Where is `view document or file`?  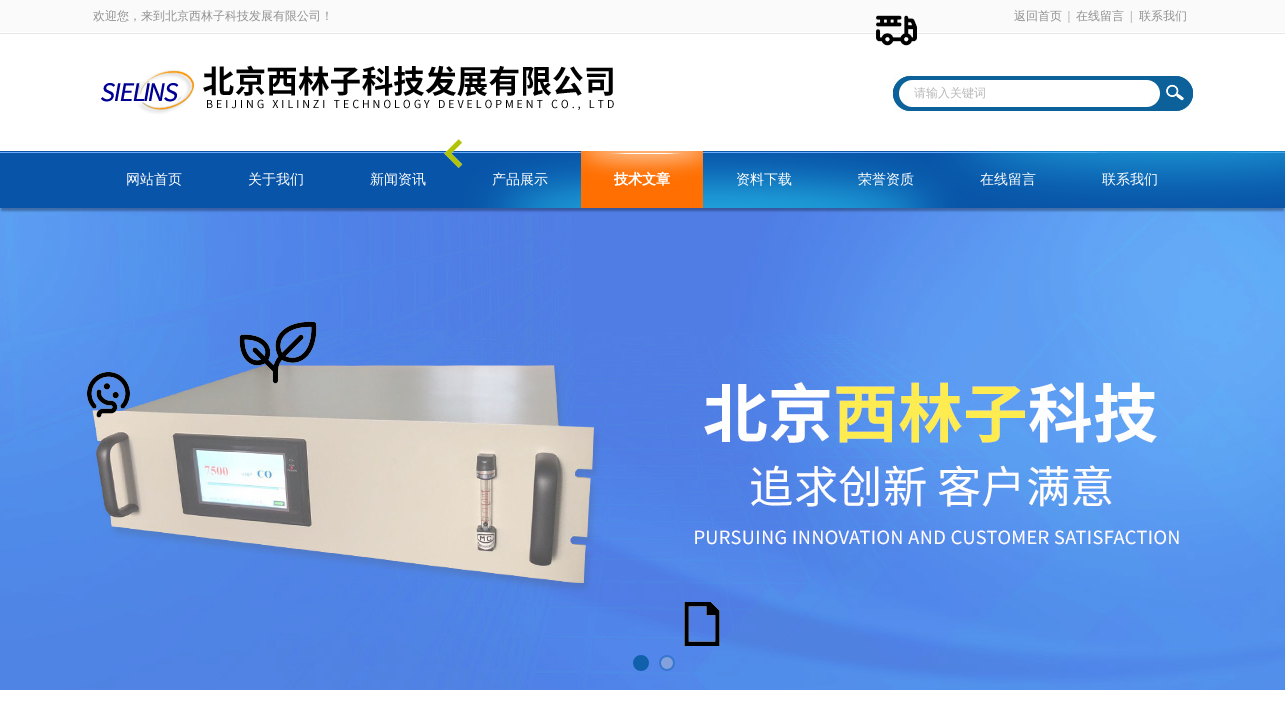 view document or file is located at coordinates (702, 624).